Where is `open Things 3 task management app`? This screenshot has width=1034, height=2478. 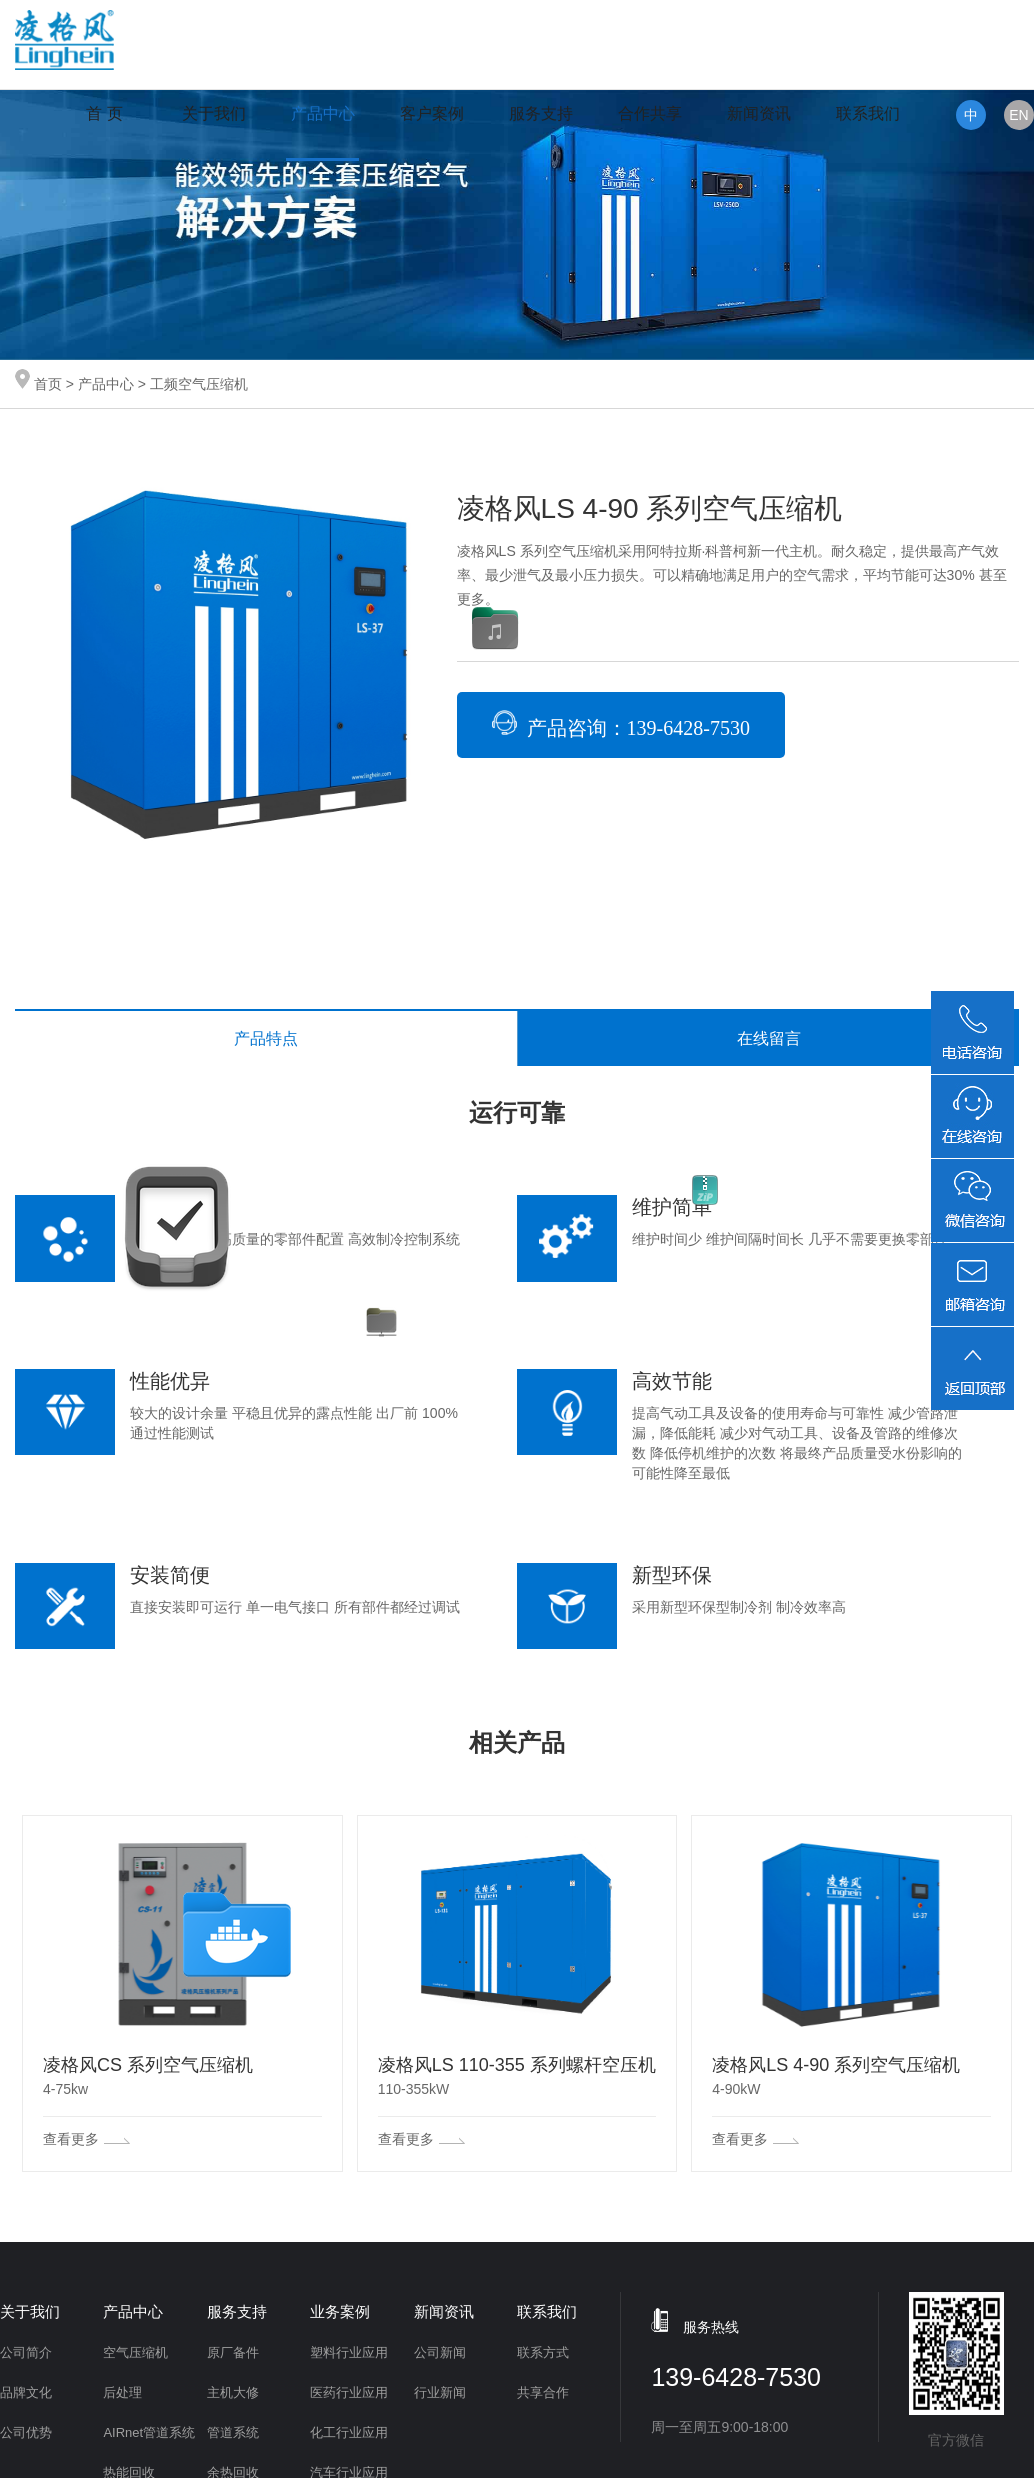 open Things 3 task management app is located at coordinates (177, 1227).